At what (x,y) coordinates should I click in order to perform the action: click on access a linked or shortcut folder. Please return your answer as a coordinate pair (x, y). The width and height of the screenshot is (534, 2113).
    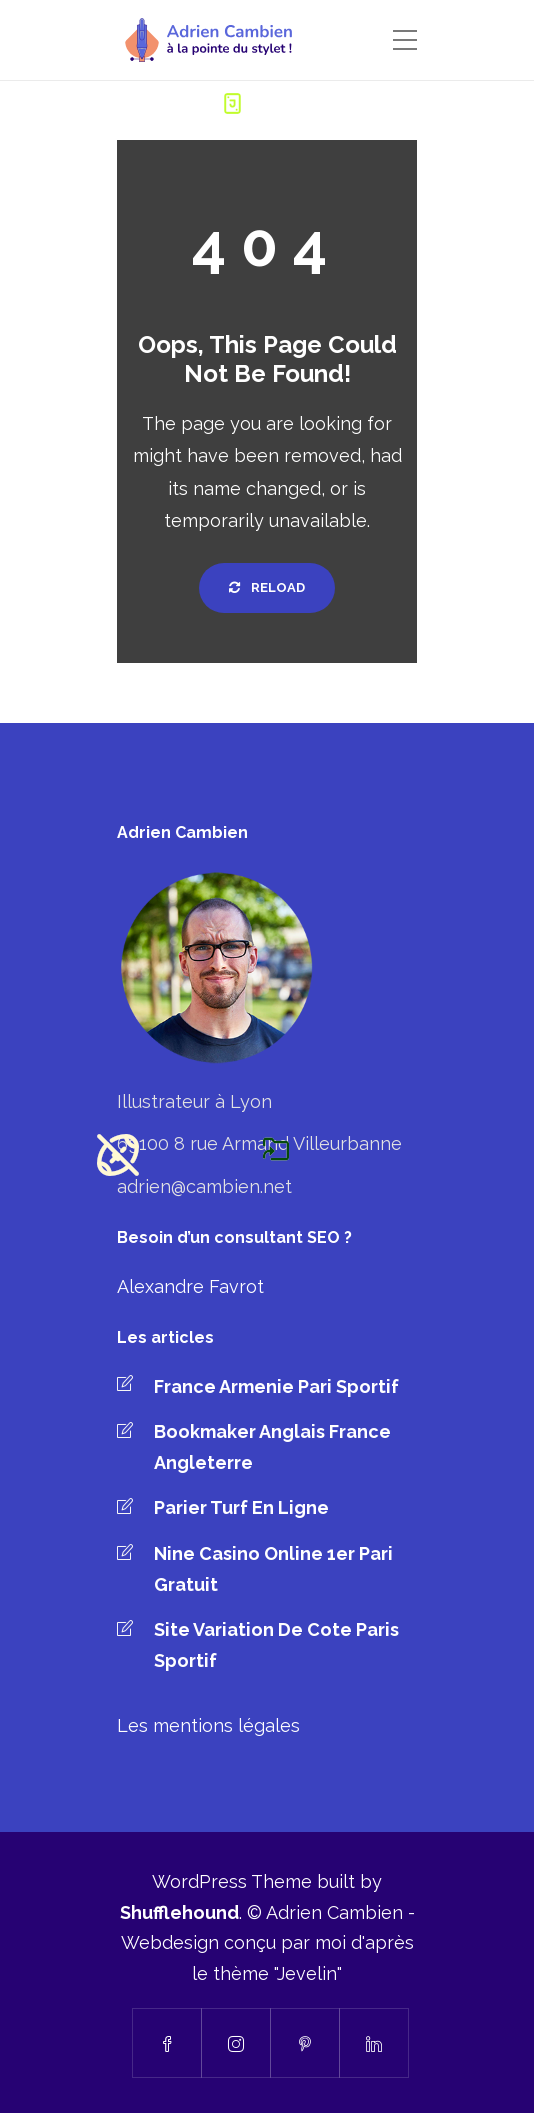
    Looking at the image, I should click on (276, 1149).